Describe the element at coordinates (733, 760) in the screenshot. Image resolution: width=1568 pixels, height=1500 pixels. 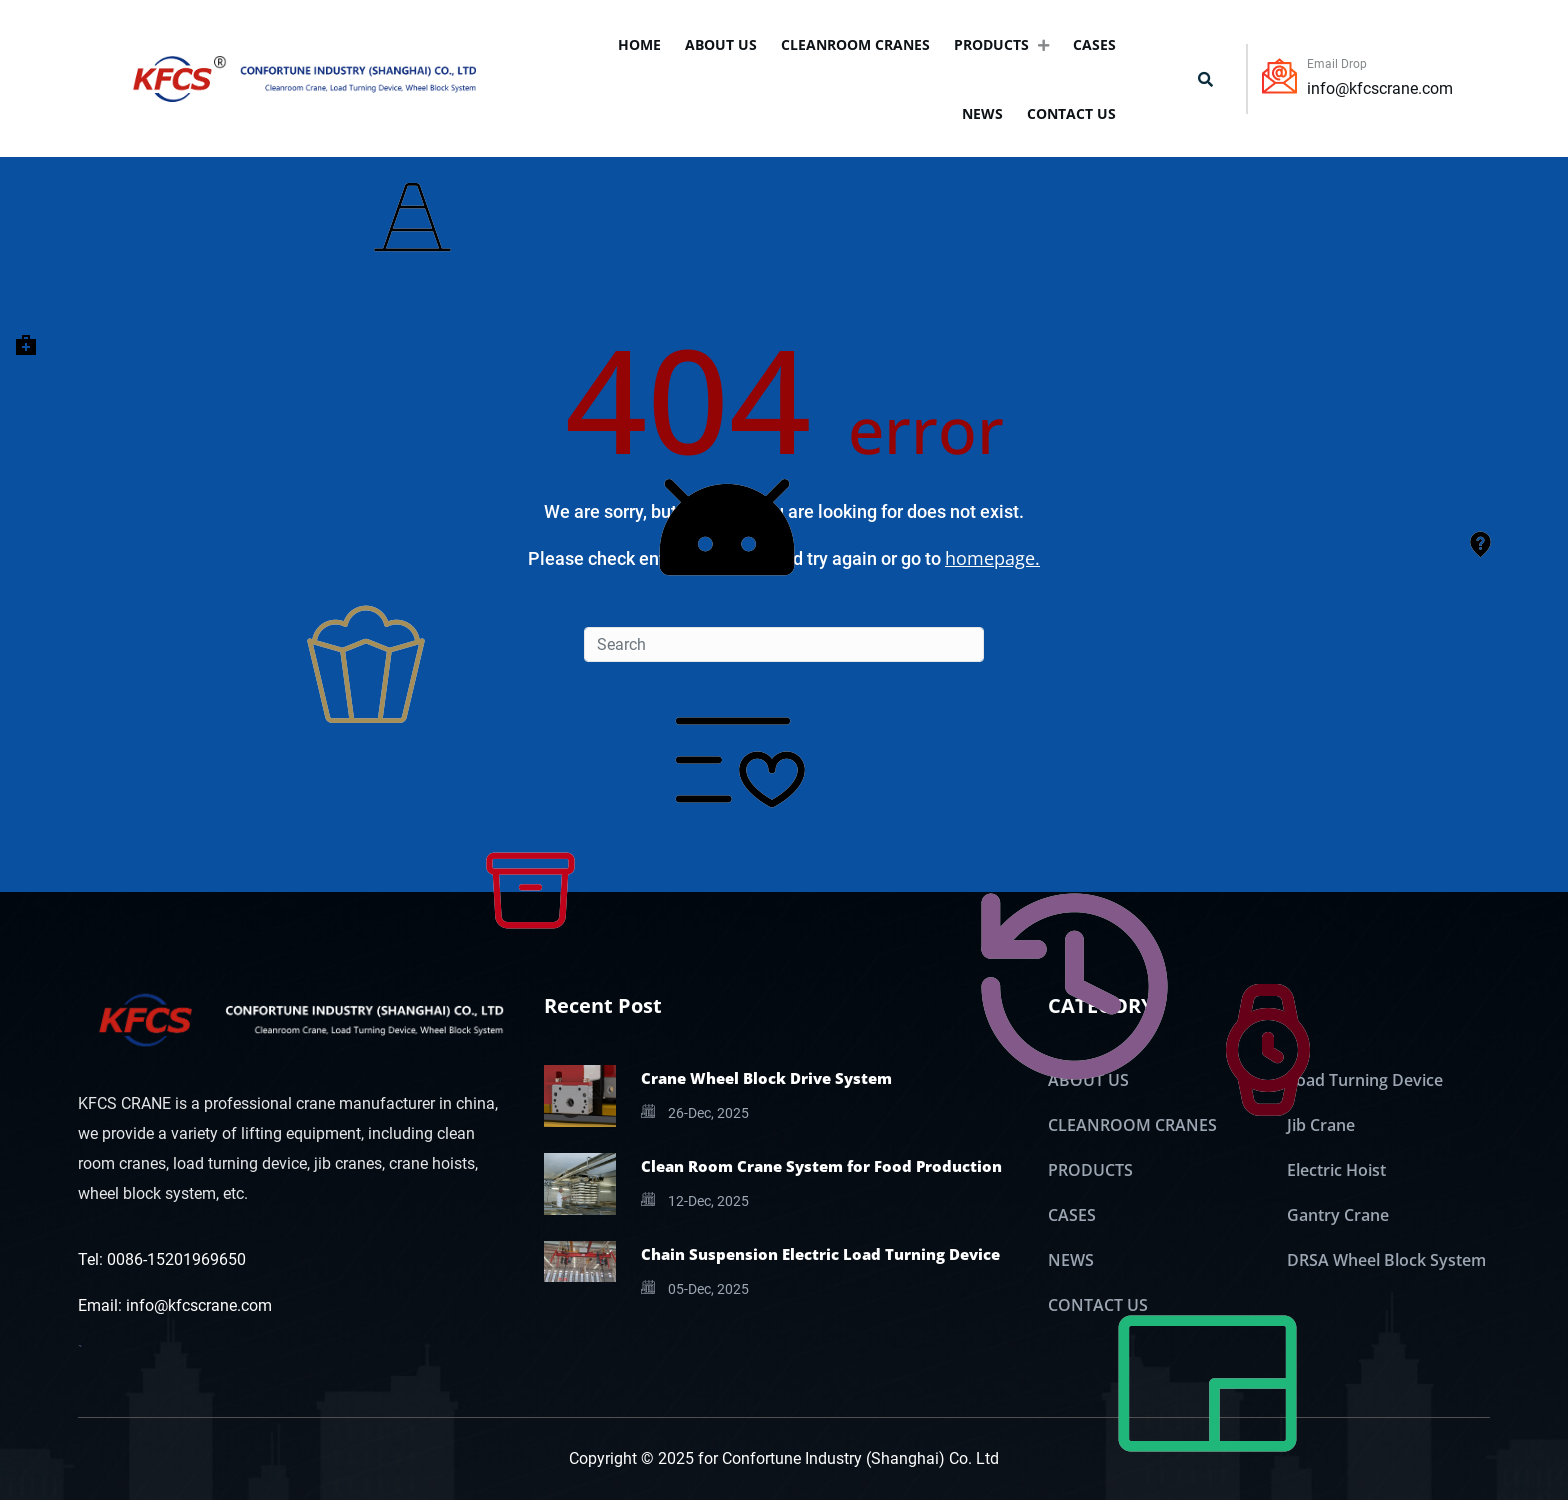
I see `view your favorites list` at that location.